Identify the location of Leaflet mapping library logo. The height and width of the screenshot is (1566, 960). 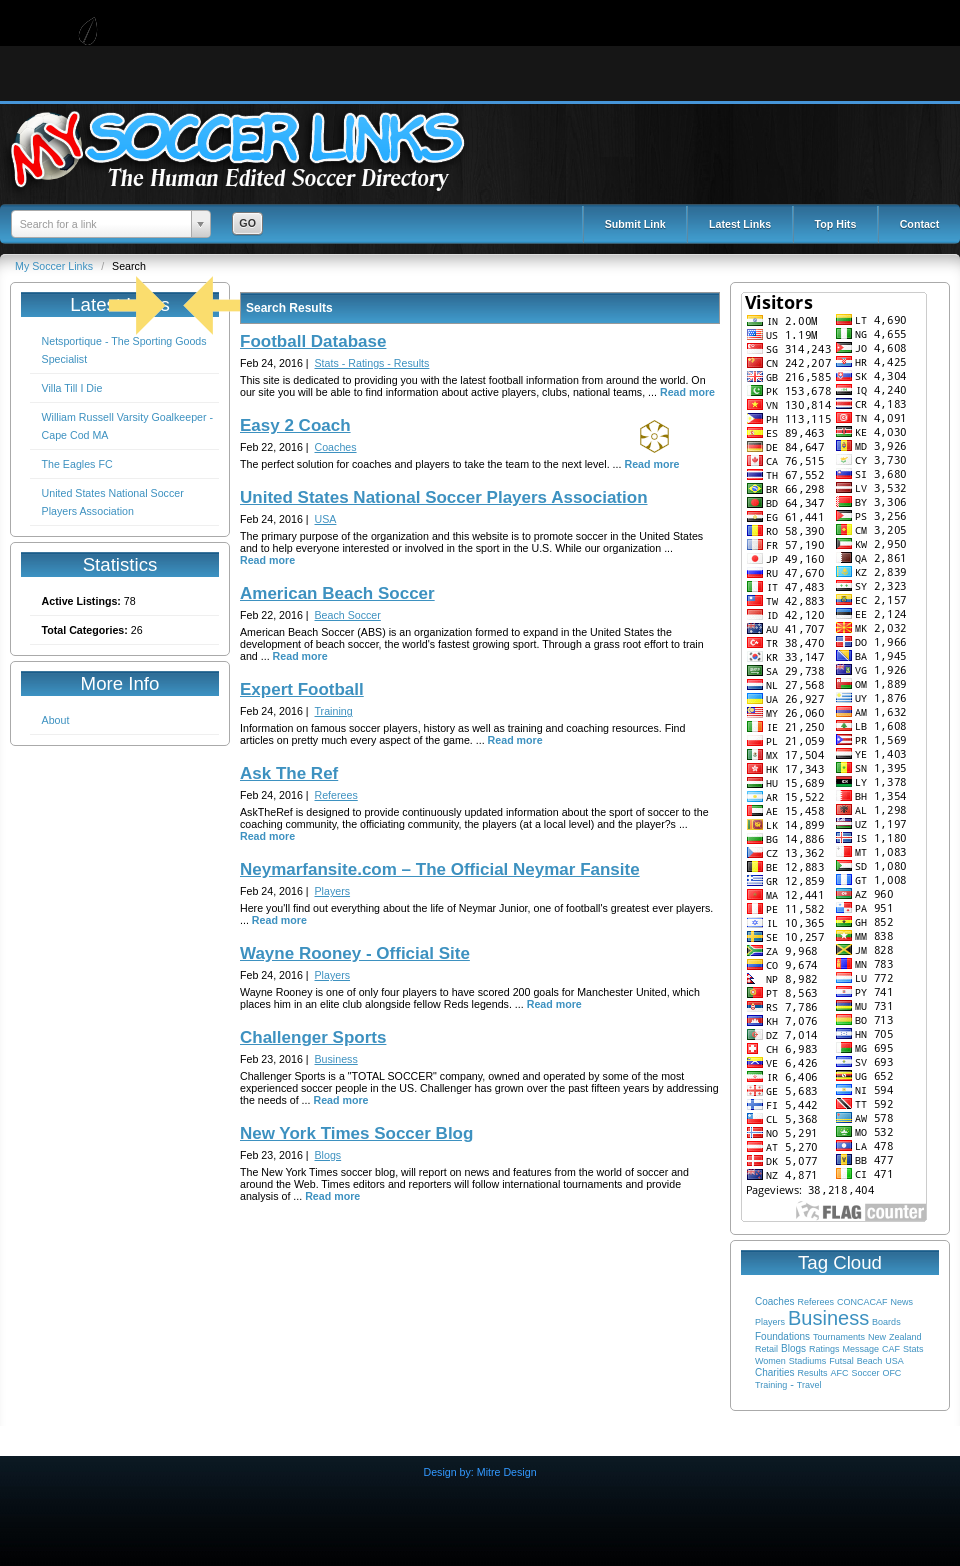
(88, 31).